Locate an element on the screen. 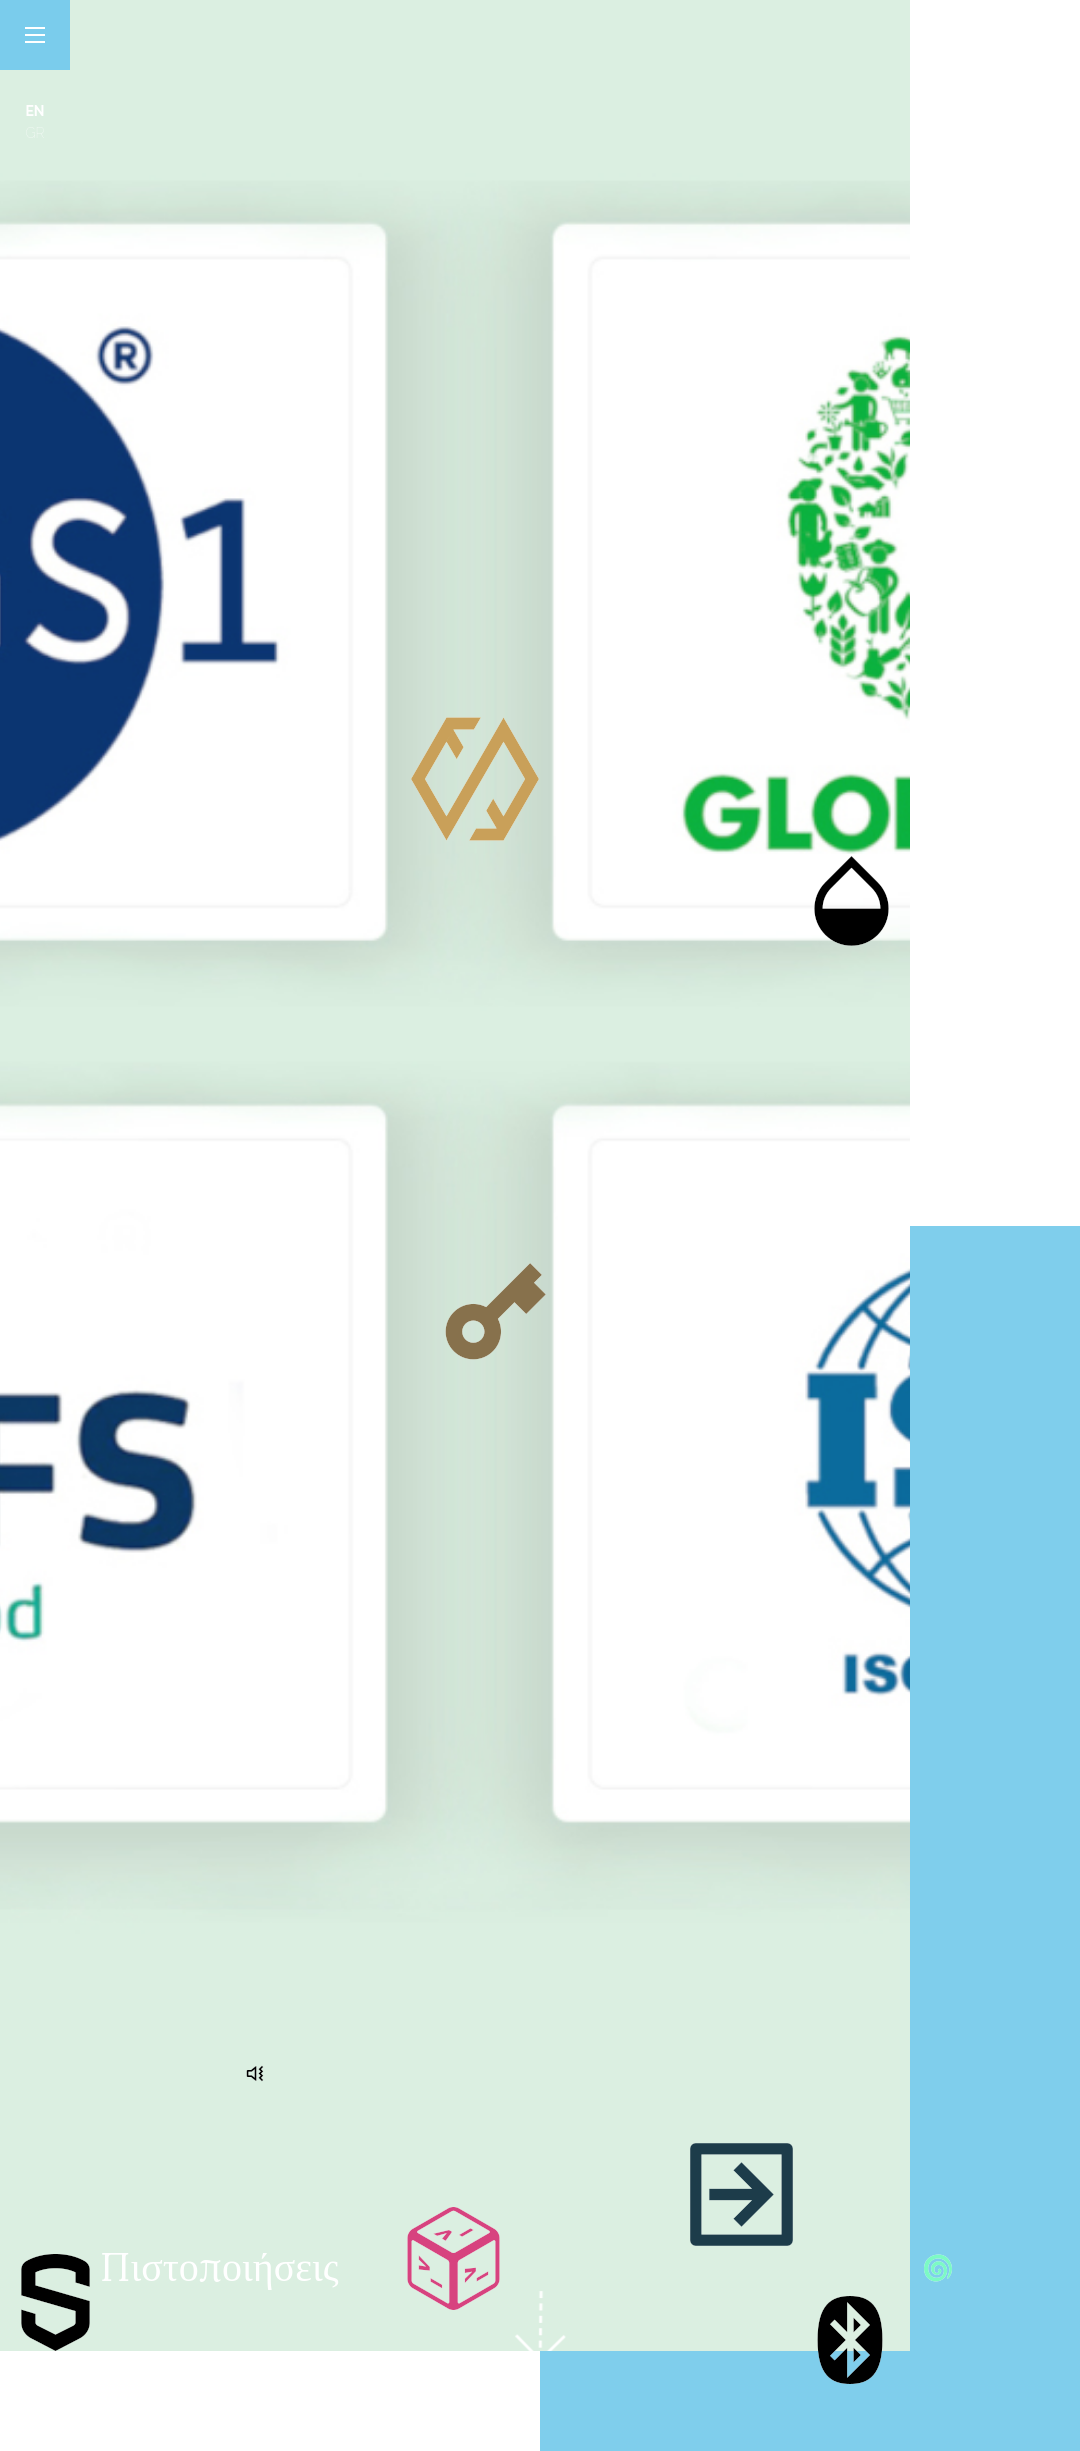 This screenshot has width=1080, height=2451. xendit payment platform logo is located at coordinates (475, 779).